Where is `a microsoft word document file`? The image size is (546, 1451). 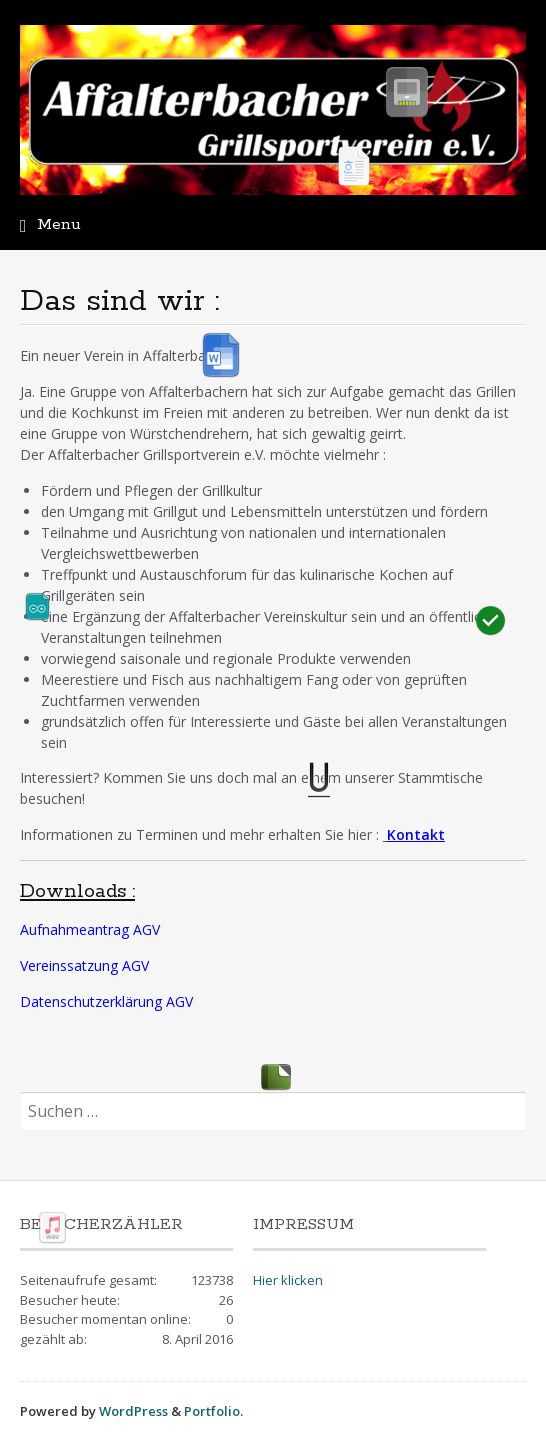
a microsoft word document file is located at coordinates (221, 355).